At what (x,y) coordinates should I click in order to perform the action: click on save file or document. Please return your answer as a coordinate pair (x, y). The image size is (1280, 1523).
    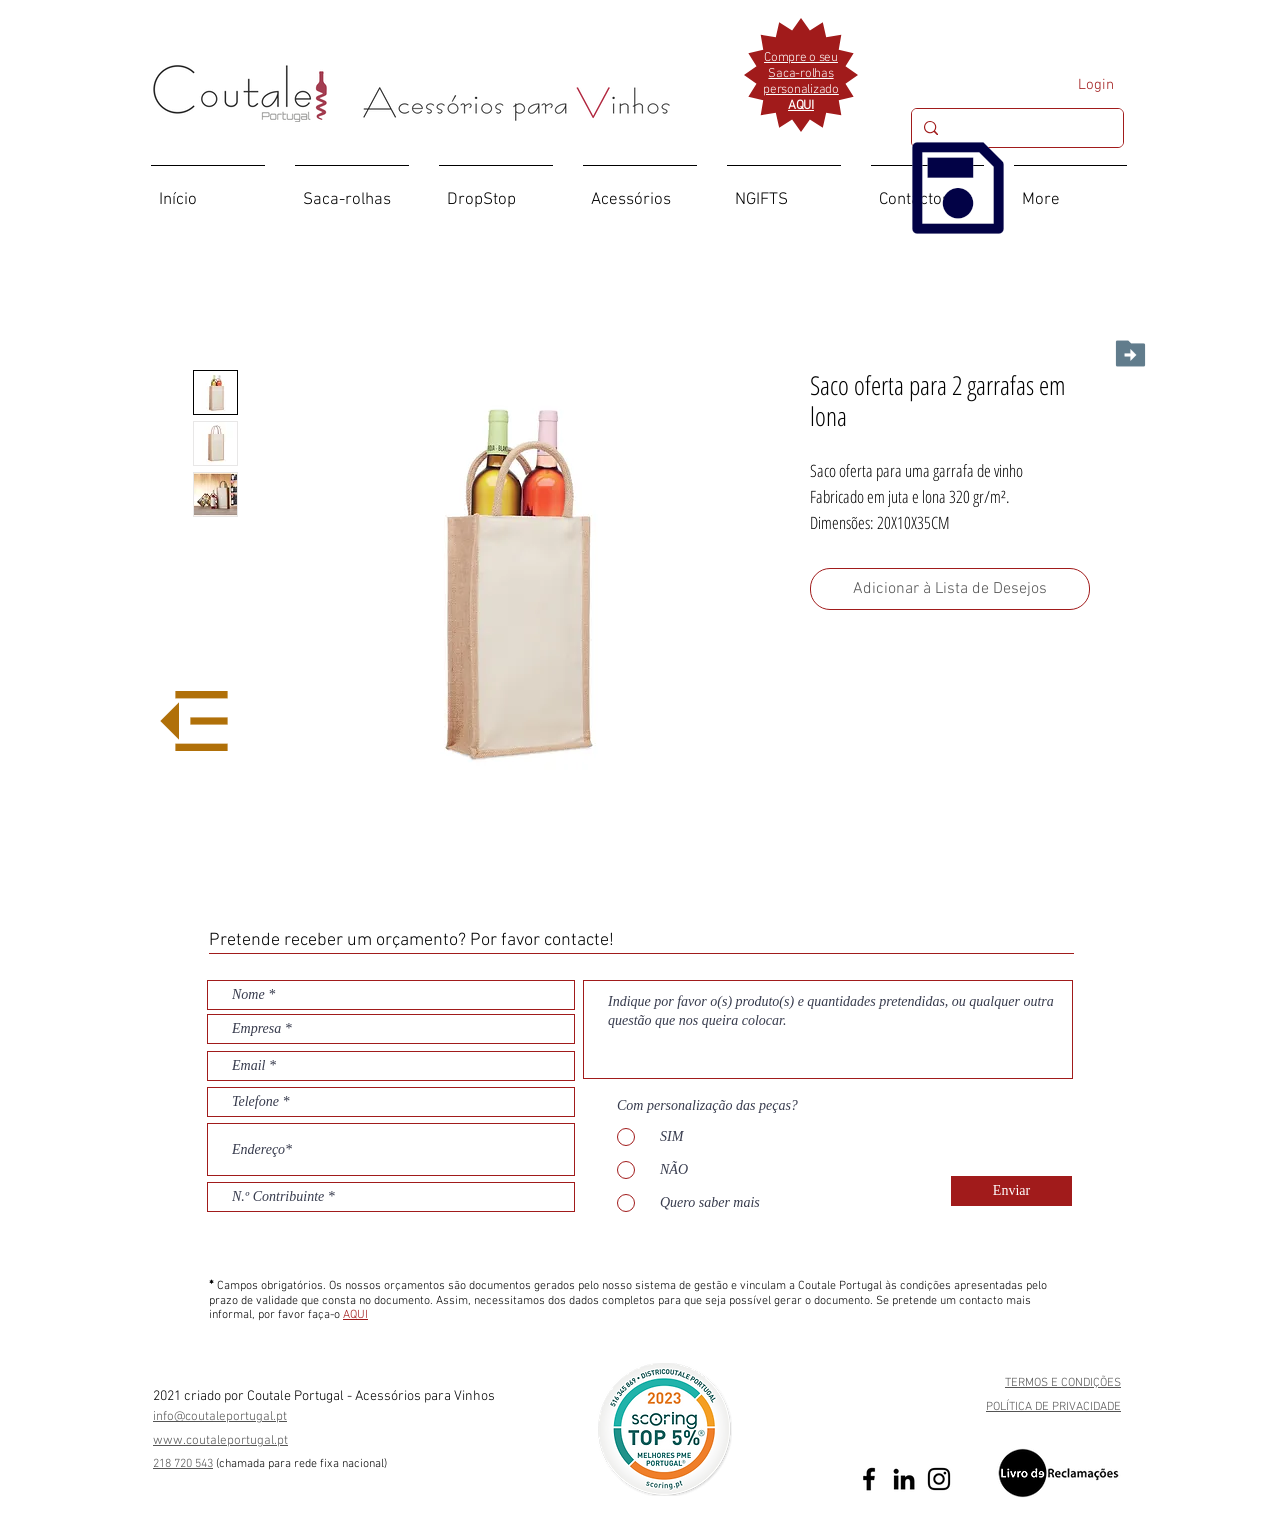
    Looking at the image, I should click on (958, 188).